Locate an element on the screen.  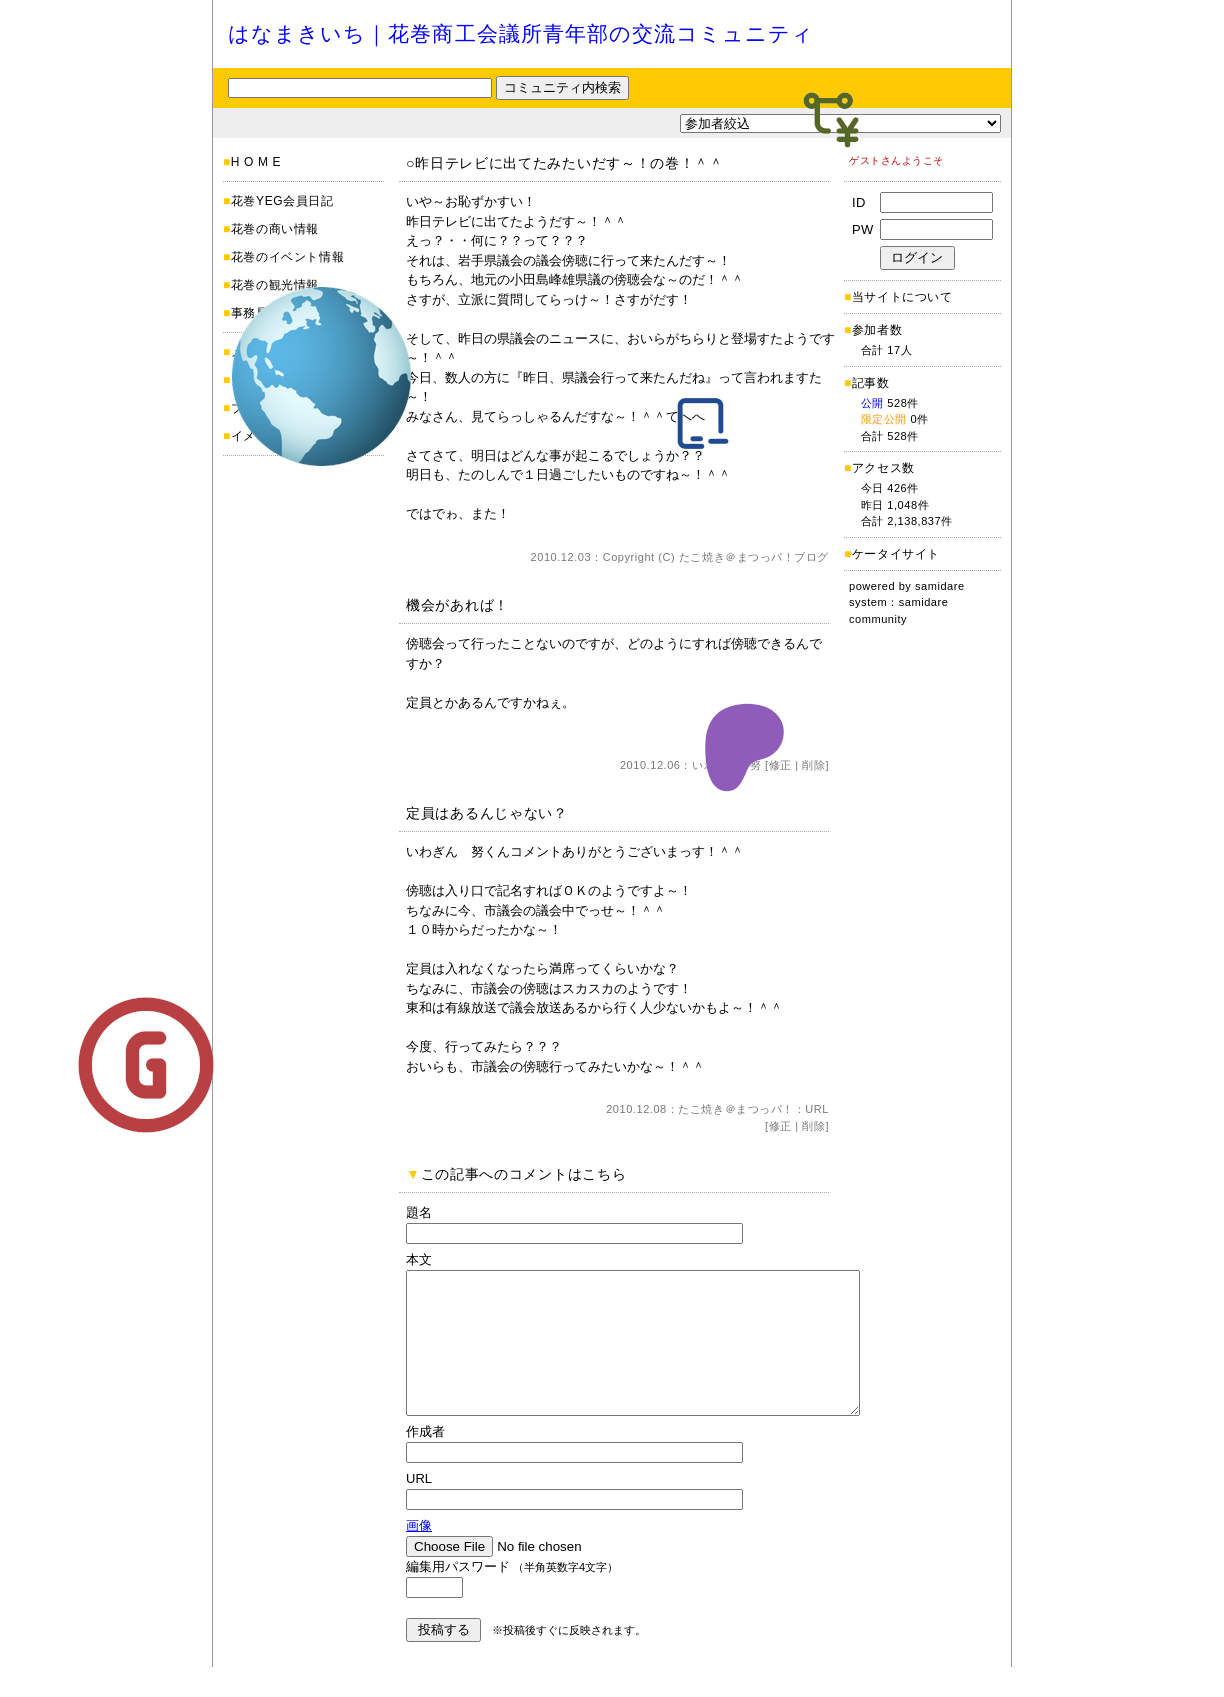
transfer funds in yen currency is located at coordinates (831, 120).